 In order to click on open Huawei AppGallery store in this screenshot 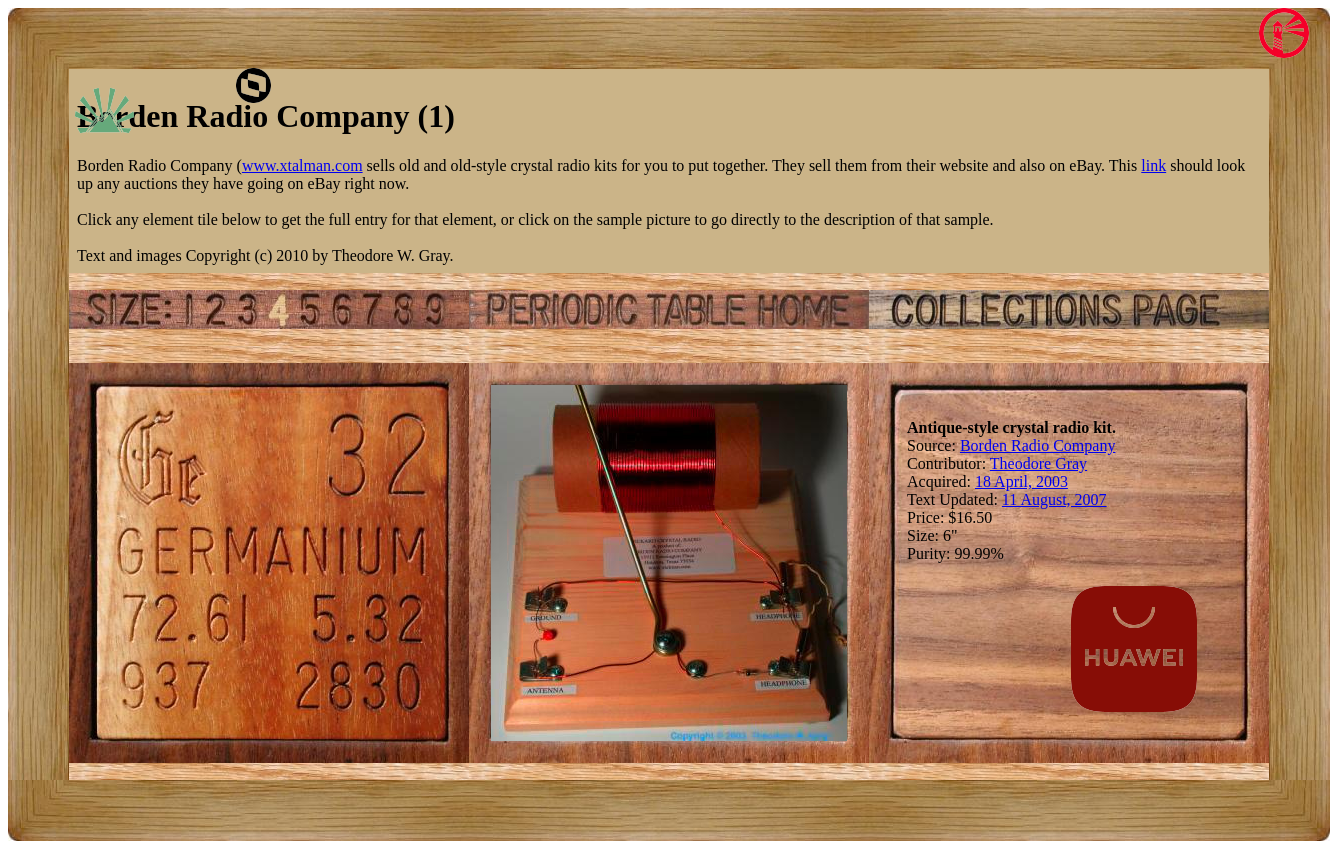, I will do `click(1134, 649)`.